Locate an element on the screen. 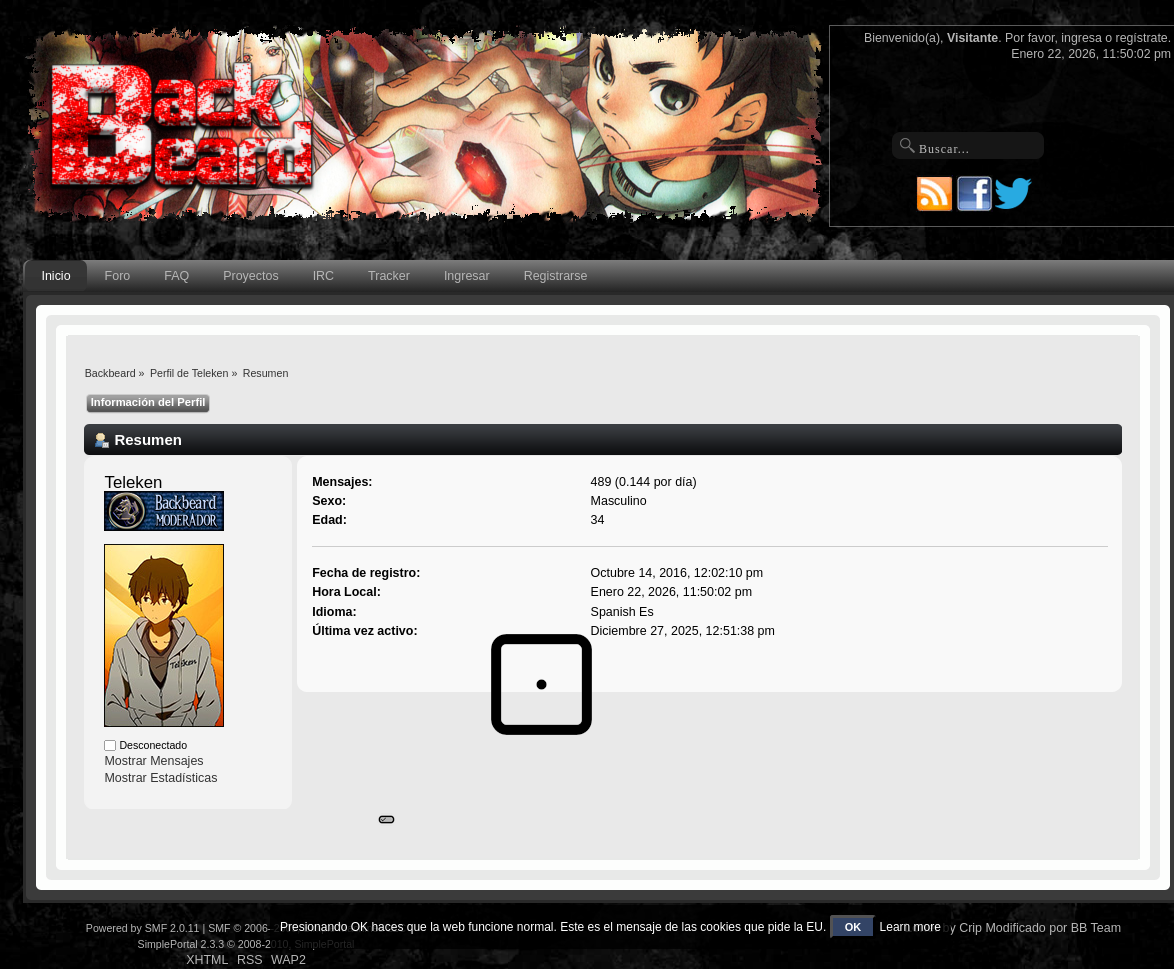 The height and width of the screenshot is (969, 1174). roll the dice or generate a random result is located at coordinates (541, 684).